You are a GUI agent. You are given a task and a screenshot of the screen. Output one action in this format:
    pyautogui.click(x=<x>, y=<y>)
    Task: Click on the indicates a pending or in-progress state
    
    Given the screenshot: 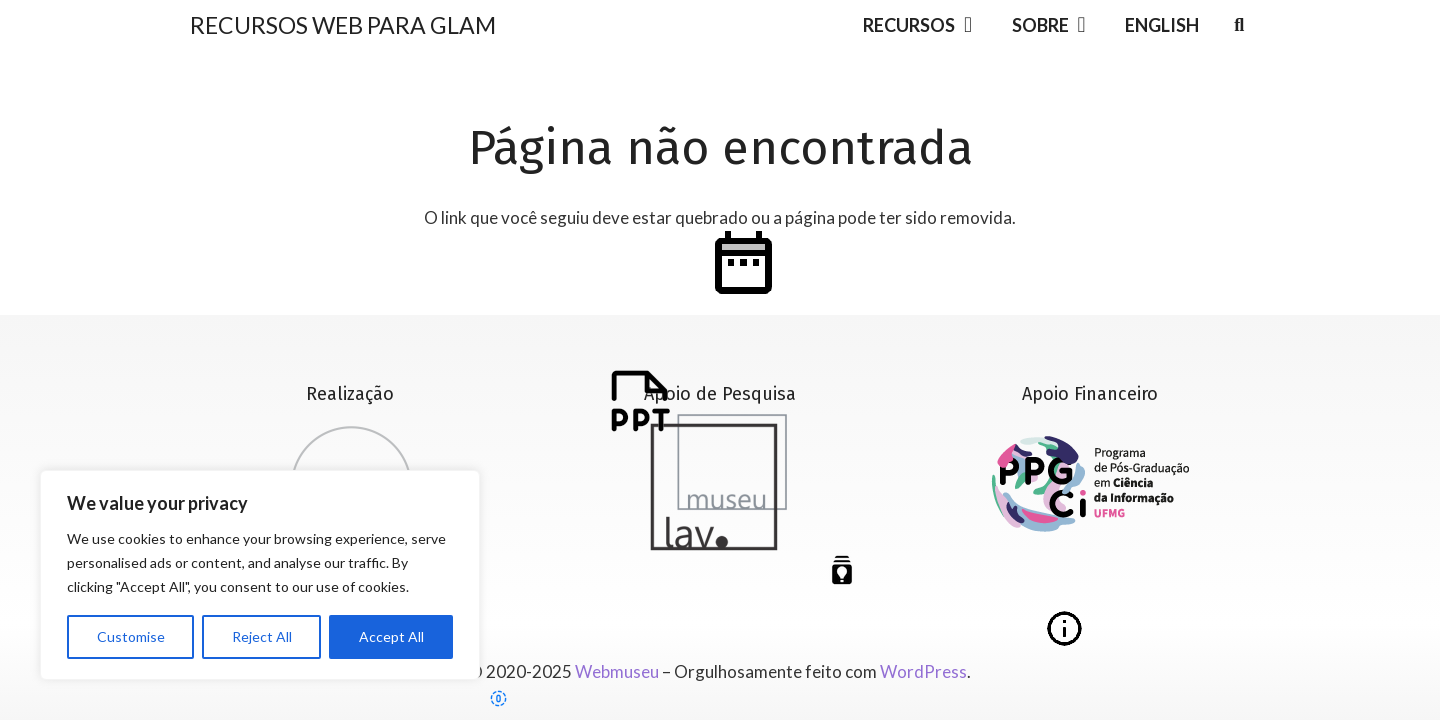 What is the action you would take?
    pyautogui.click(x=498, y=698)
    